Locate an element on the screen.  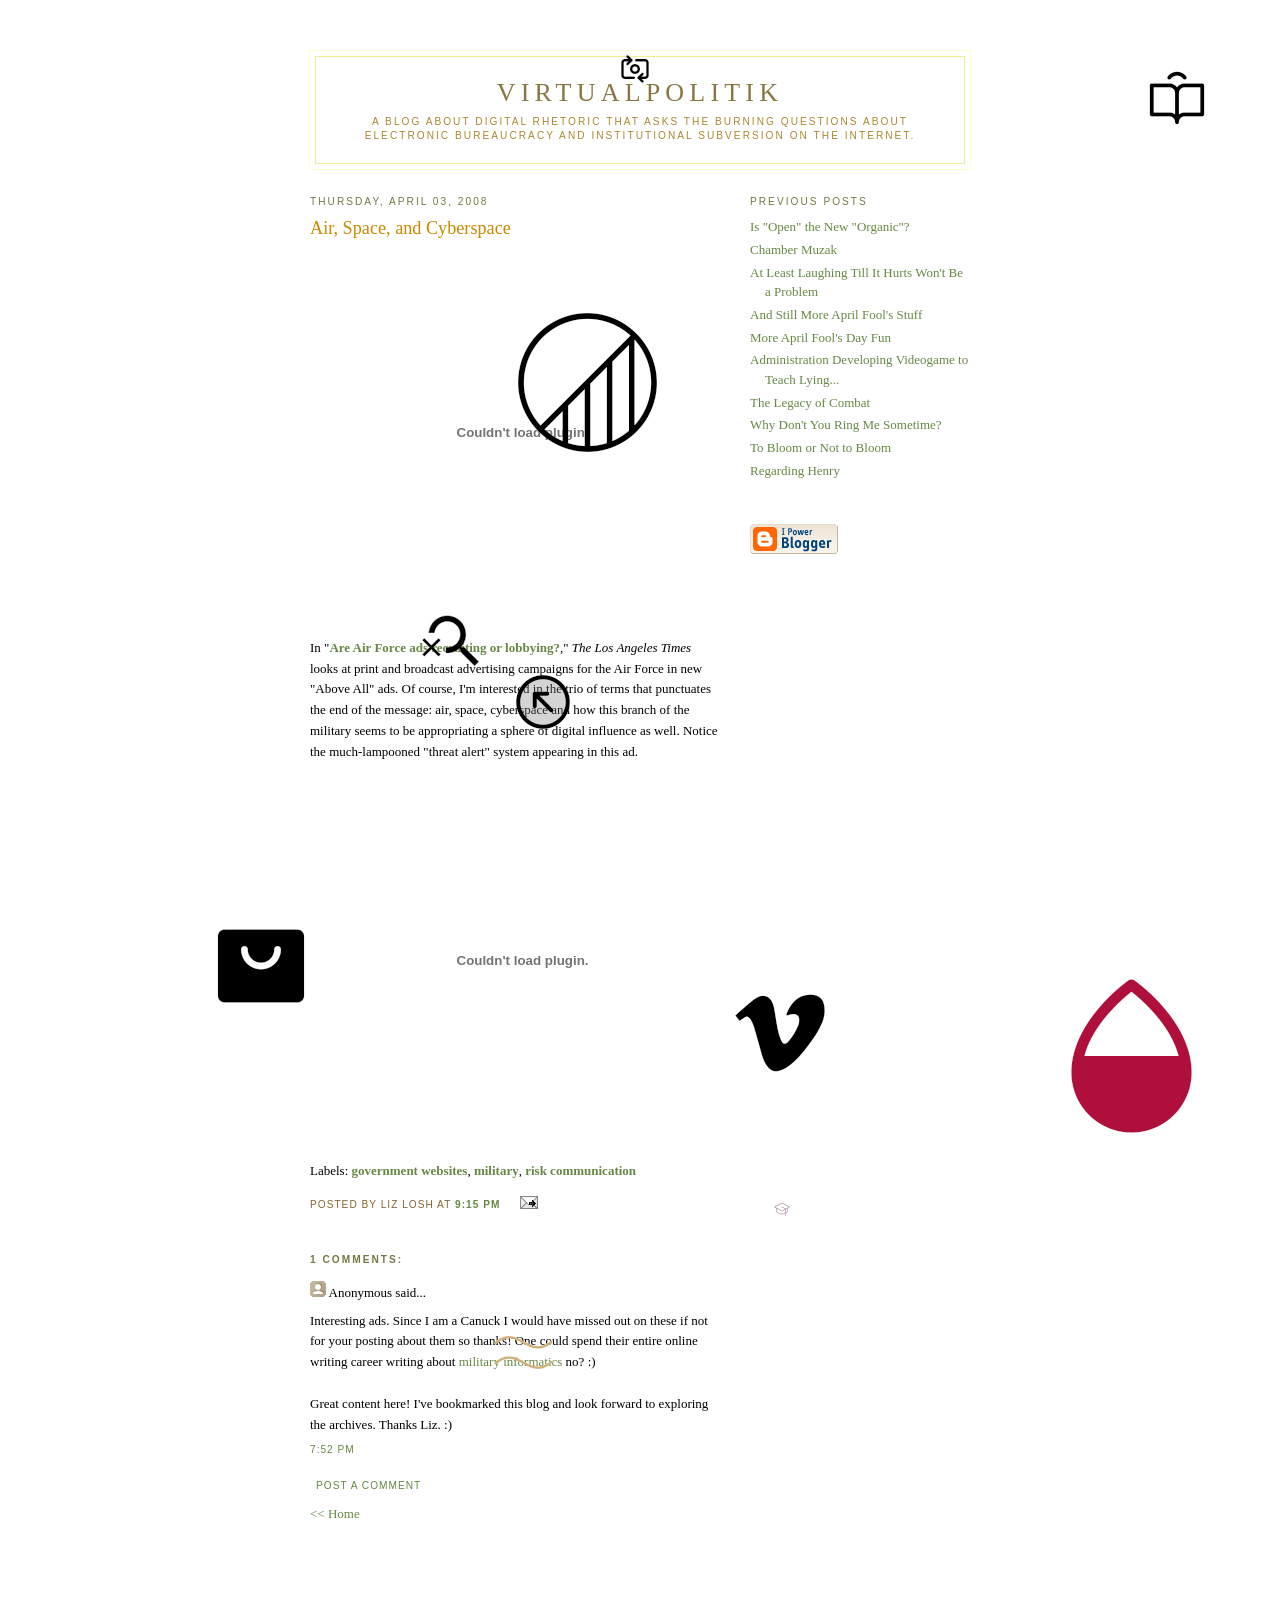
view your shopping bag is located at coordinates (261, 966).